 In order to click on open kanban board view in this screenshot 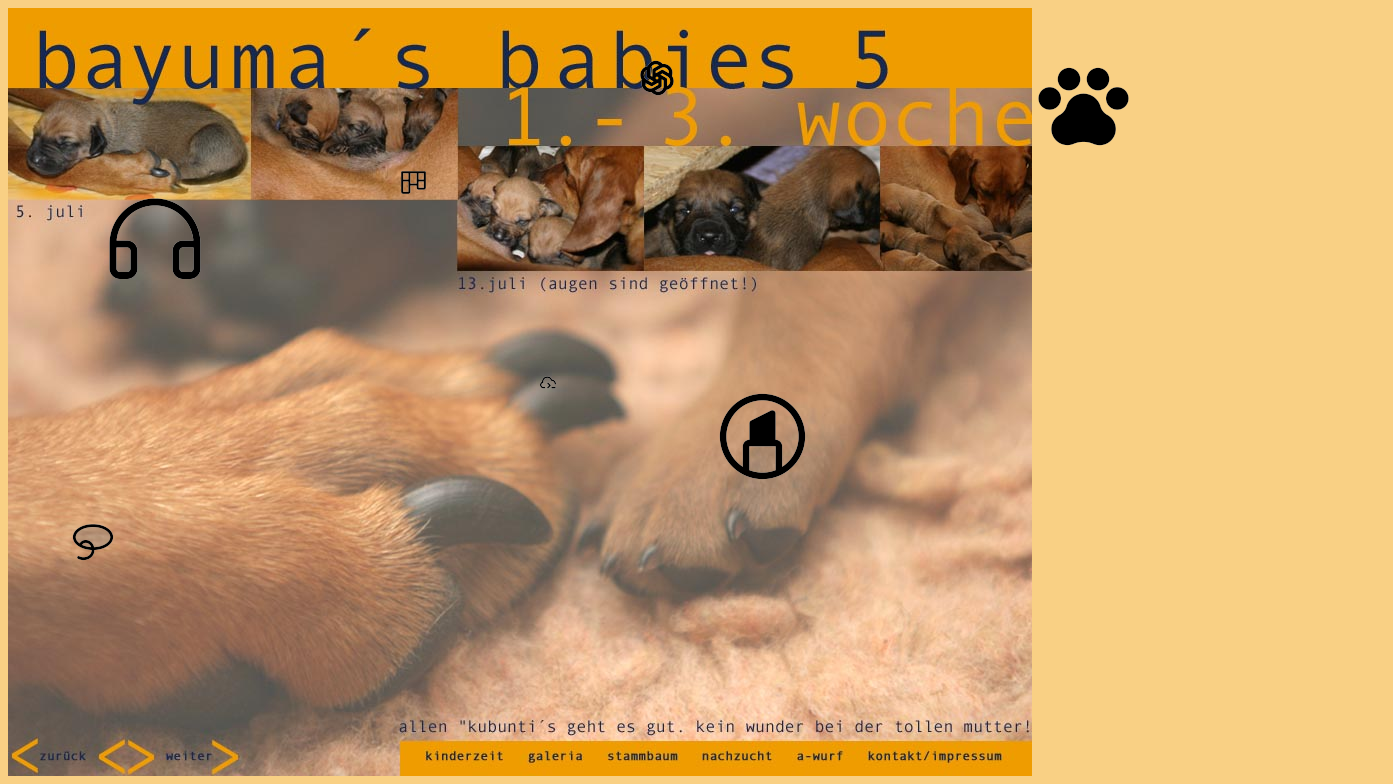, I will do `click(413, 181)`.